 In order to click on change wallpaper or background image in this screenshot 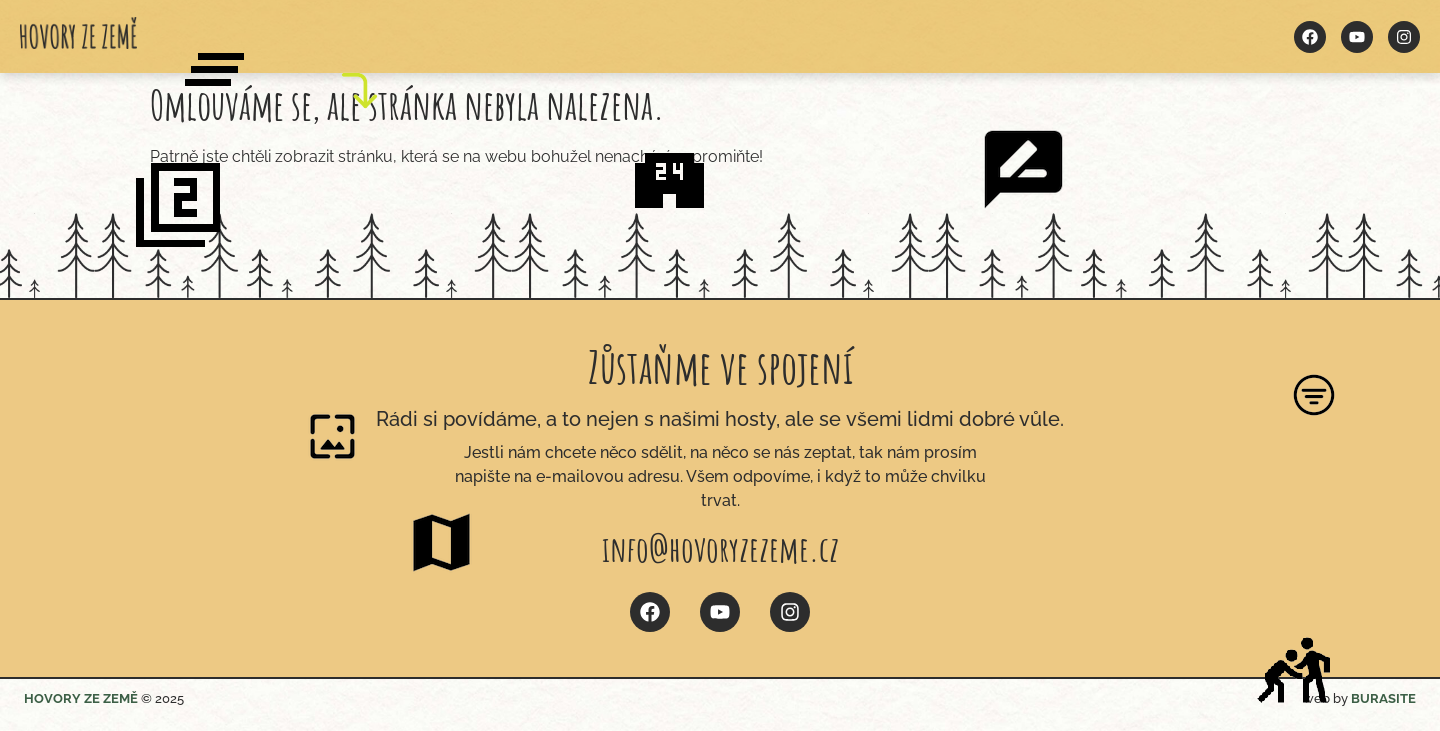, I will do `click(332, 436)`.